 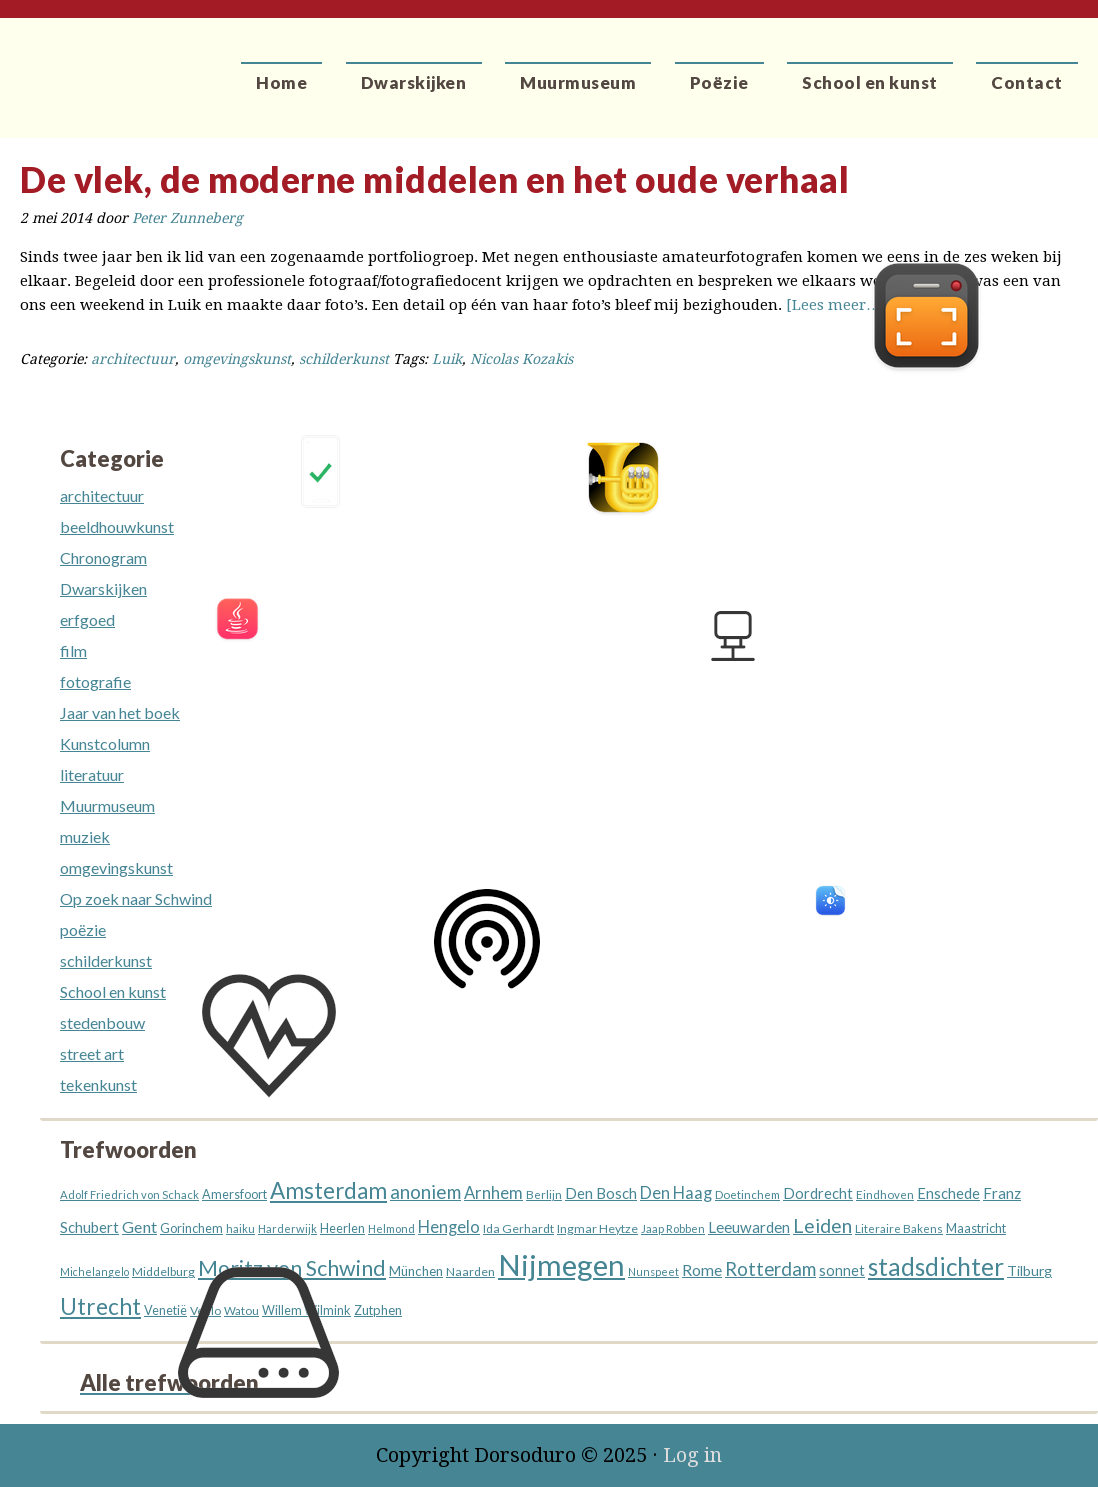 I want to click on connect to a network server, so click(x=487, y=942).